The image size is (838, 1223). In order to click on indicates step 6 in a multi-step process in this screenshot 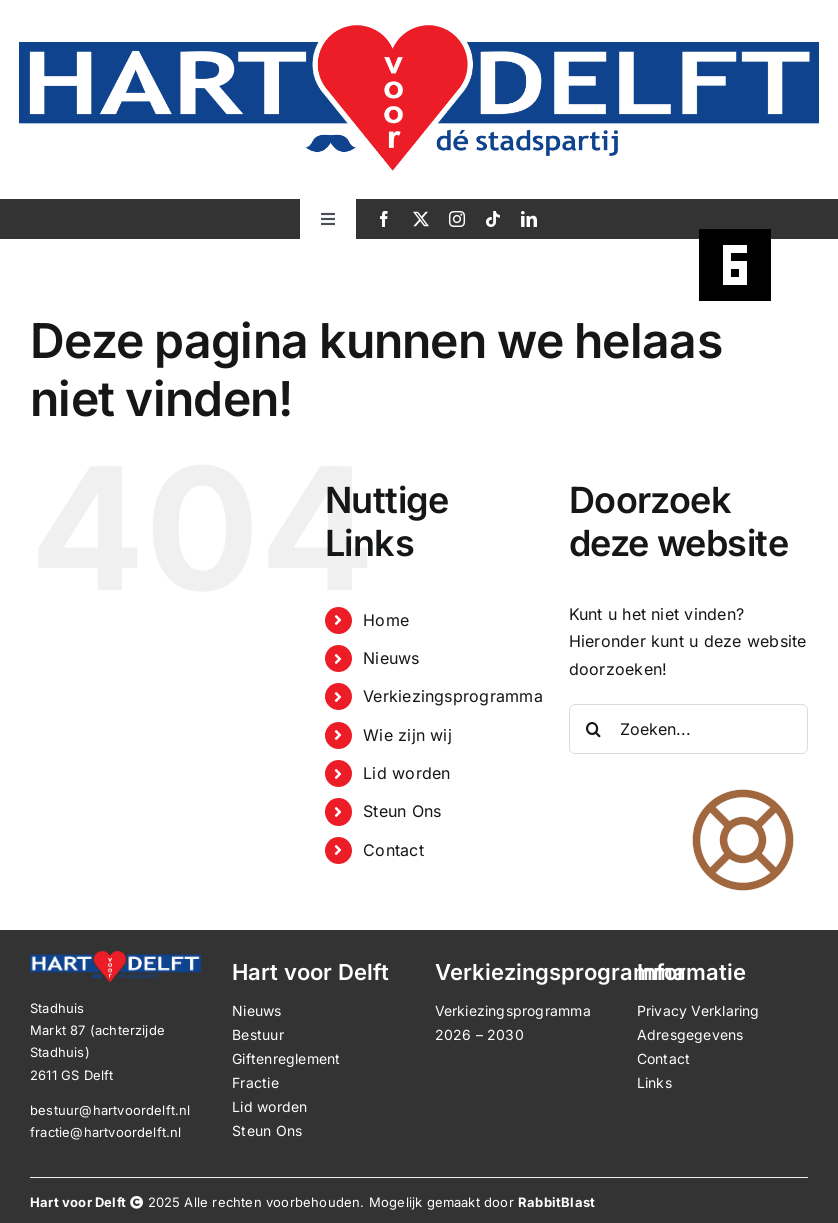, I will do `click(735, 265)`.